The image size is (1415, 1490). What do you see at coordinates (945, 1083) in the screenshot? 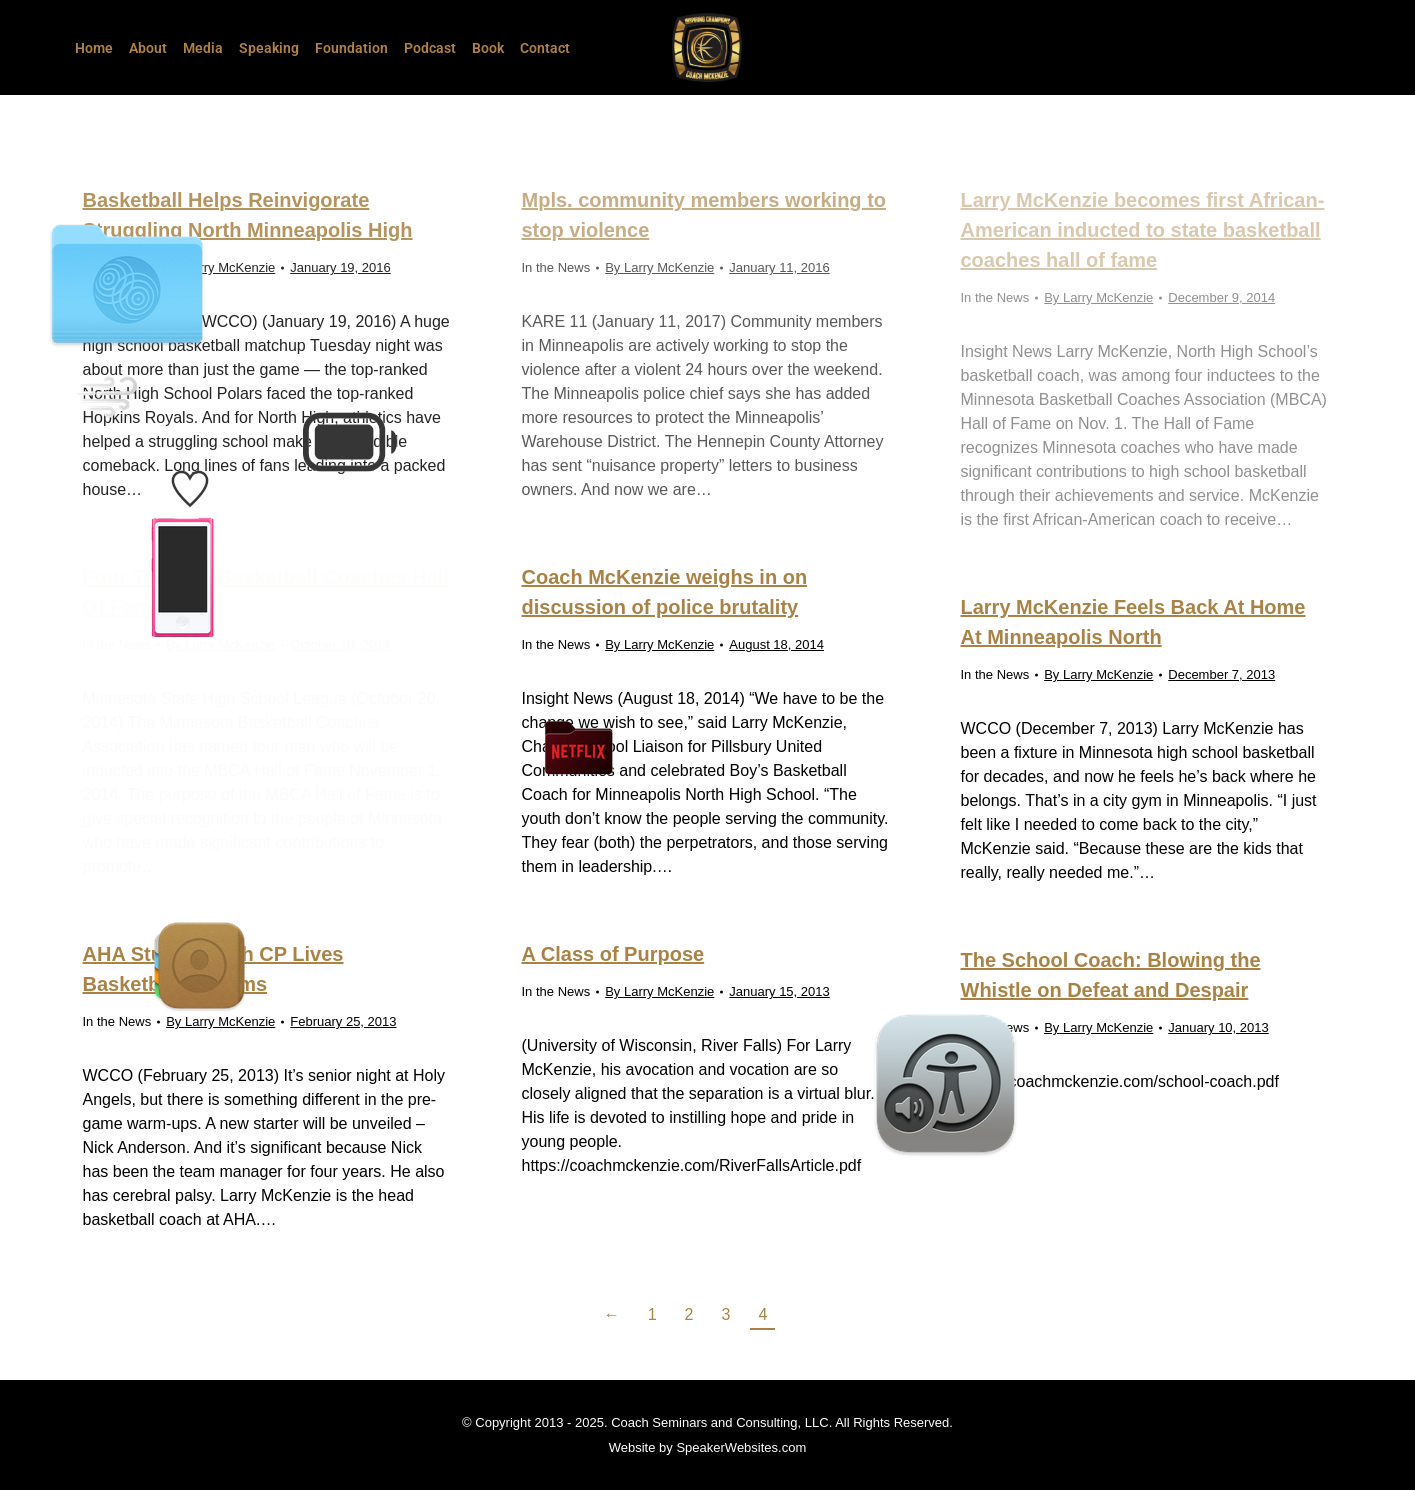
I see `enable voiceover screen reader accessibility` at bounding box center [945, 1083].